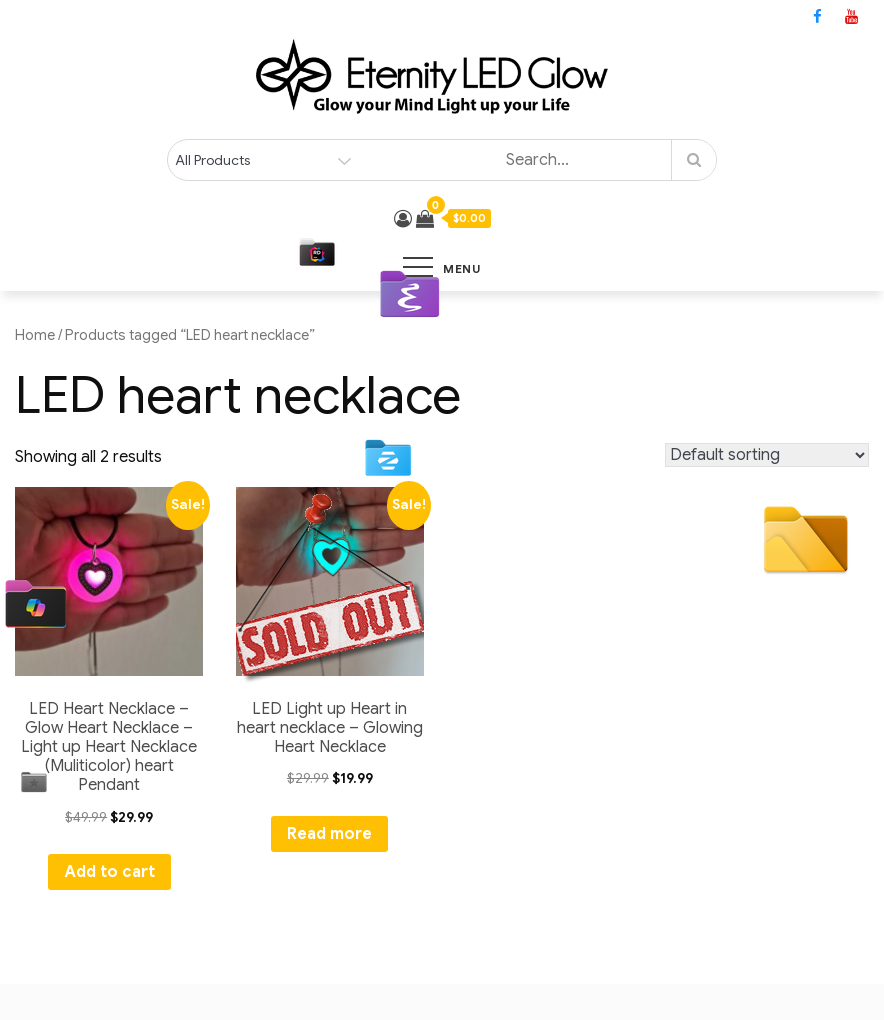 Image resolution: width=884 pixels, height=1020 pixels. Describe the element at coordinates (805, 541) in the screenshot. I see `open files folder` at that location.